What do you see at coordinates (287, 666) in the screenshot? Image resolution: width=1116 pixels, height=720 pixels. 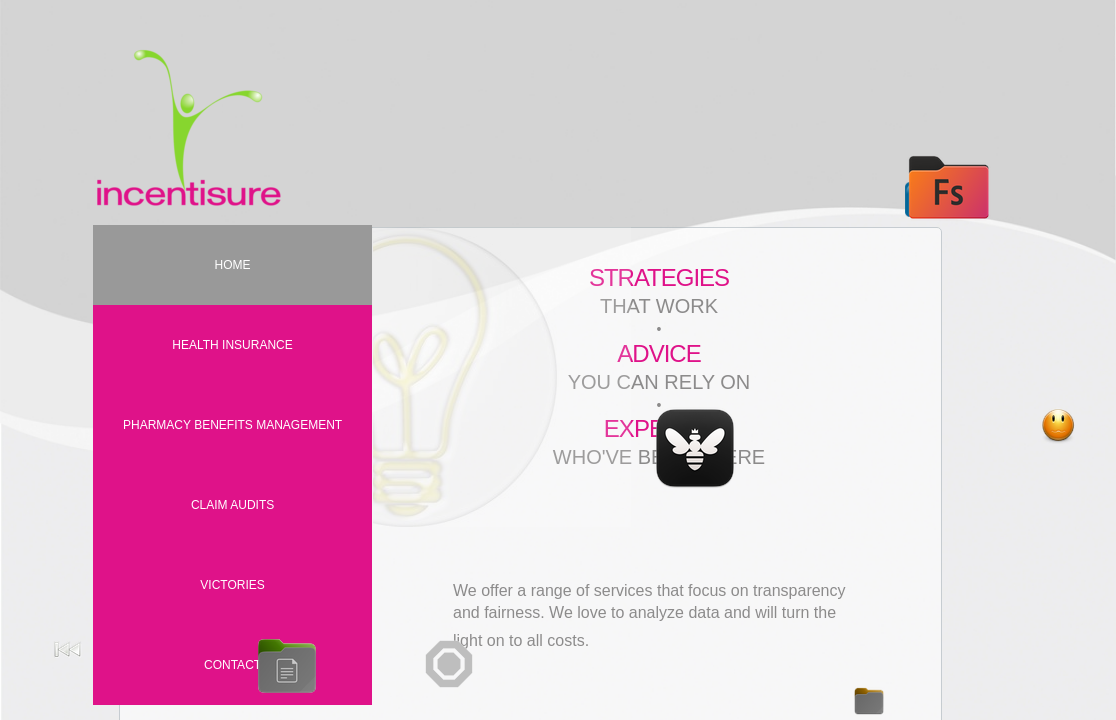 I see `open your documents folder` at bounding box center [287, 666].